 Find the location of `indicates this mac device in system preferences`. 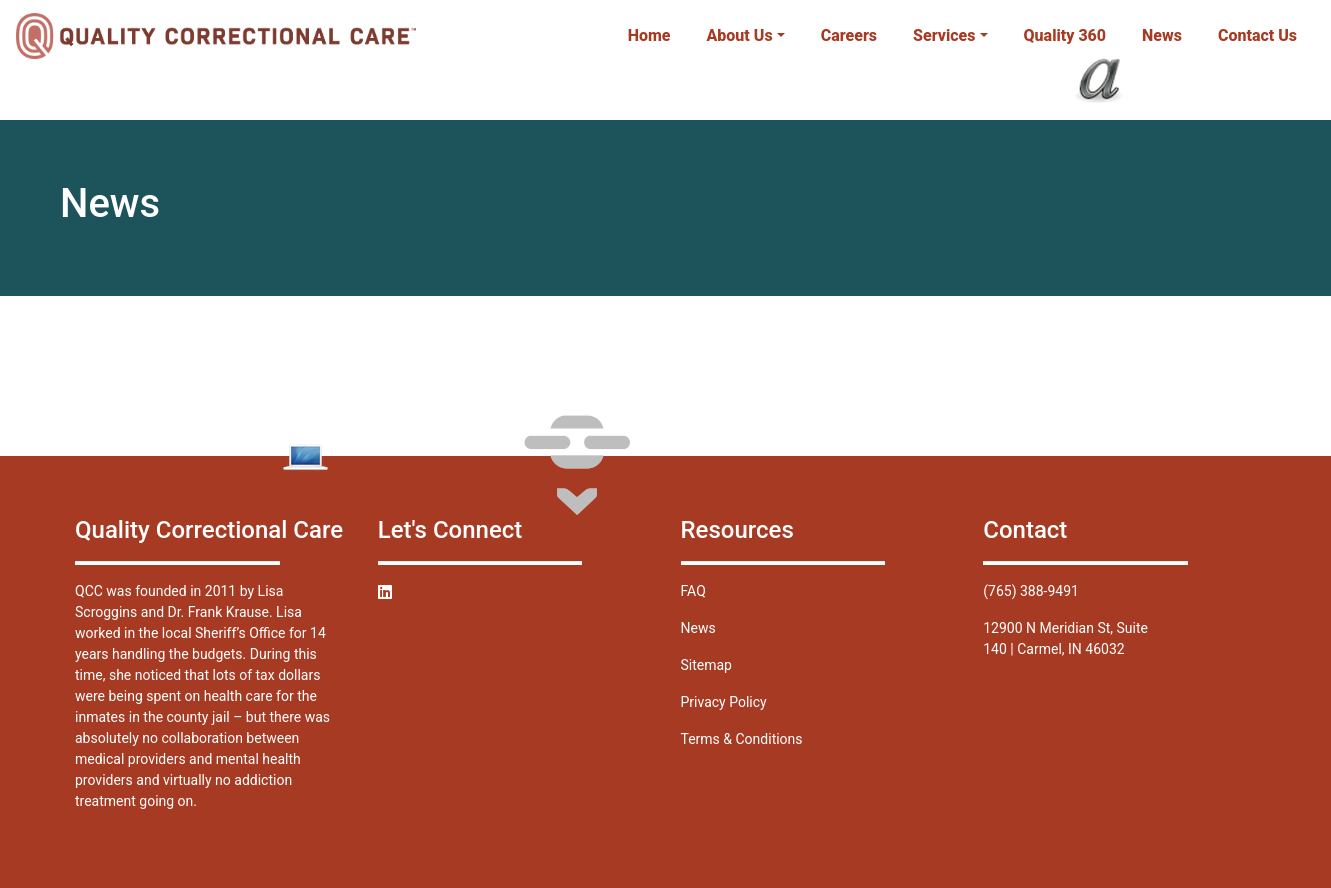

indicates this mac device in system preferences is located at coordinates (305, 455).